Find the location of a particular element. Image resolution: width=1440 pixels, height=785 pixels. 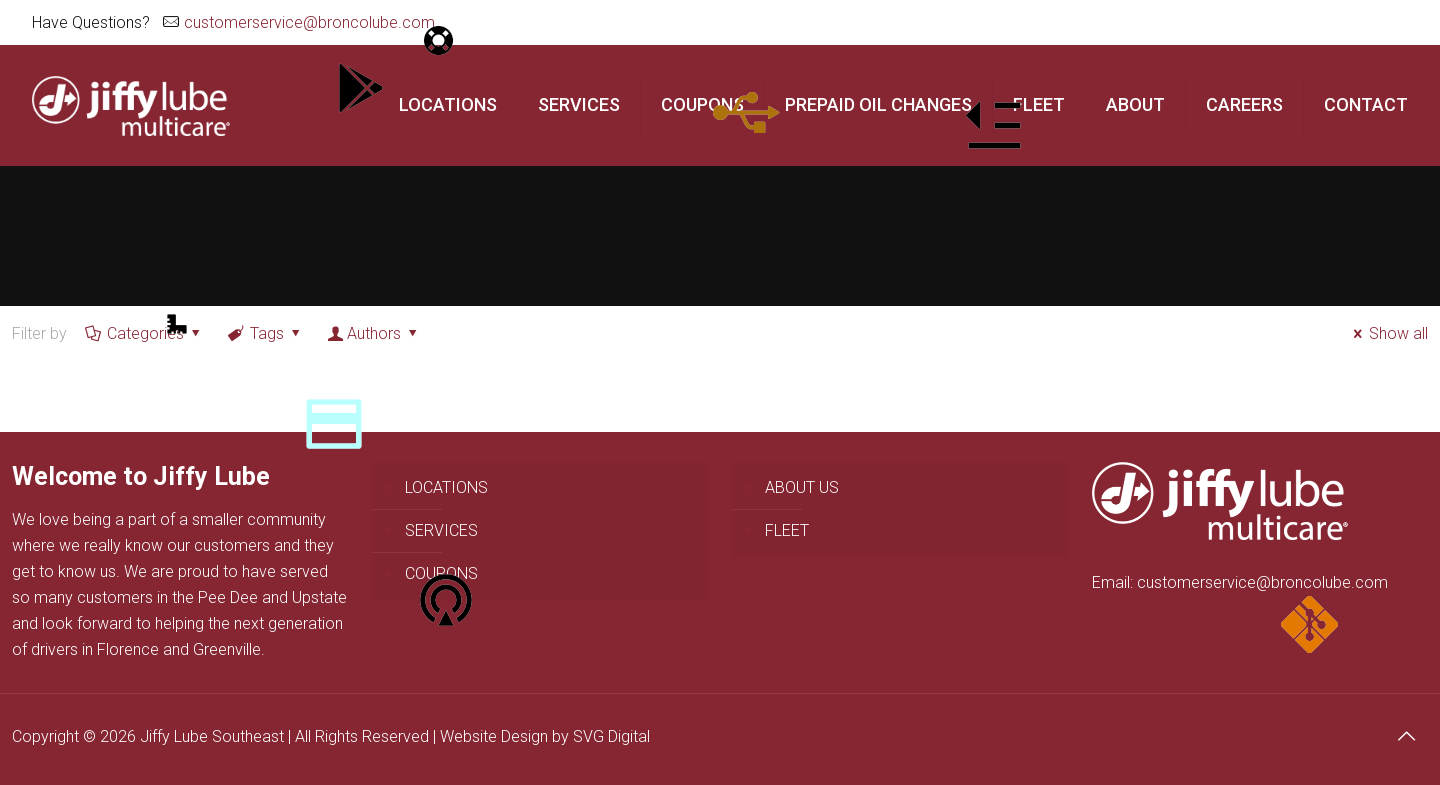

access measurement or ruler tool is located at coordinates (177, 324).